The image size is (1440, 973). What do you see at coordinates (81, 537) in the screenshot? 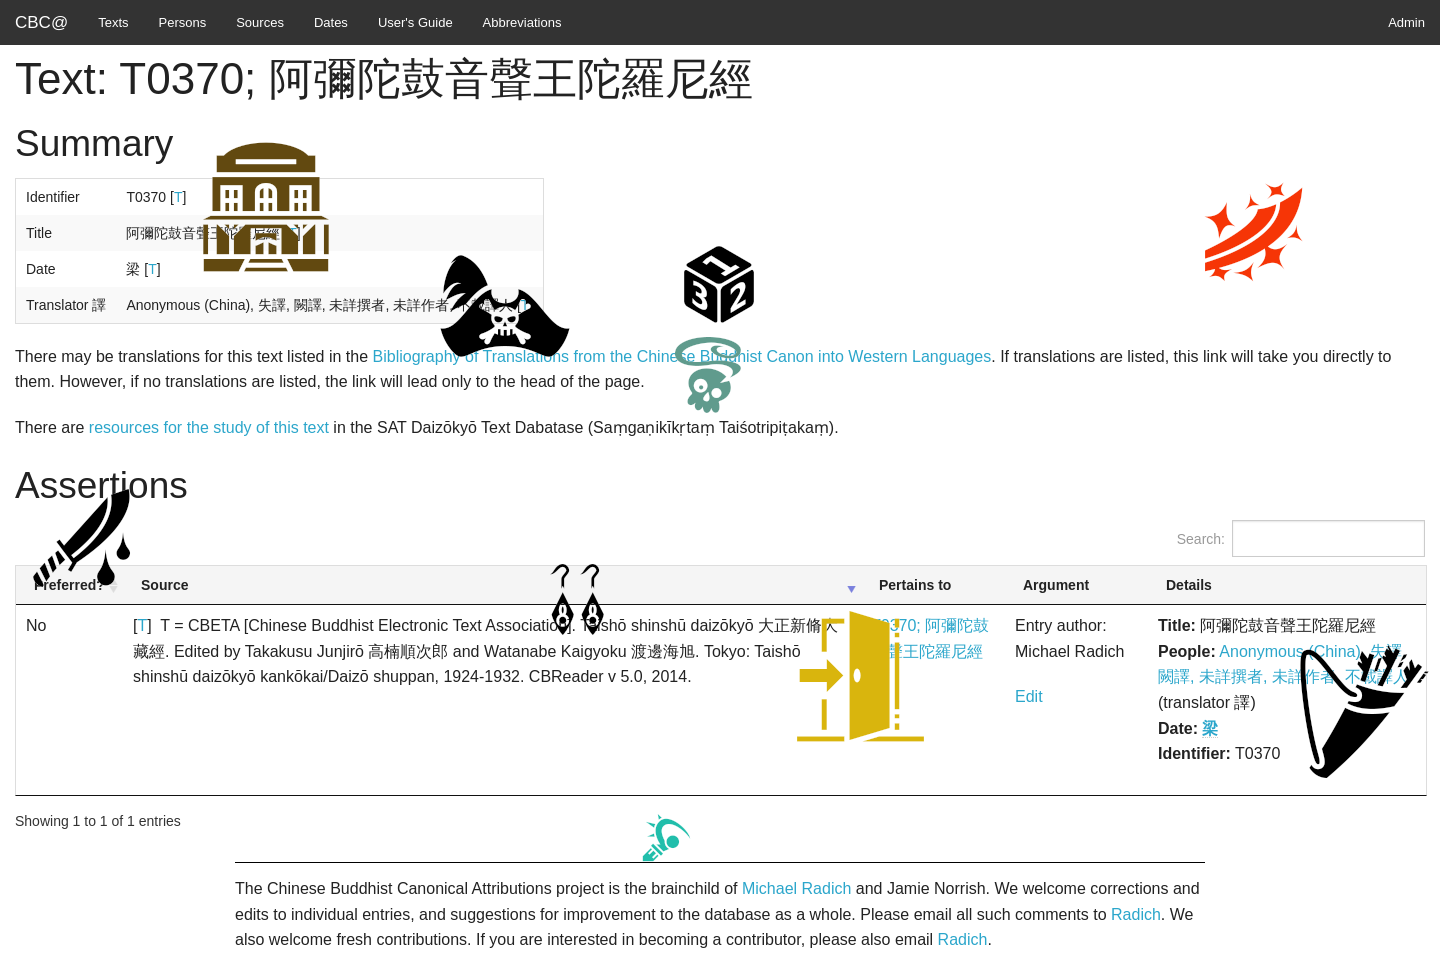
I see `melee weapon item in game inventory` at bounding box center [81, 537].